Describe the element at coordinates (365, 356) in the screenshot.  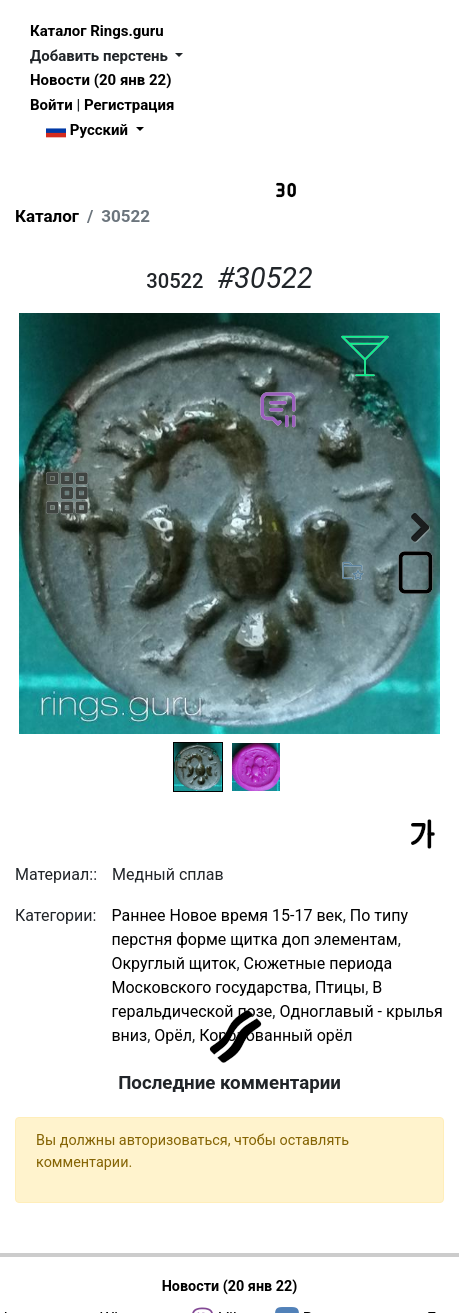
I see `browse cocktail or drink recipes` at that location.